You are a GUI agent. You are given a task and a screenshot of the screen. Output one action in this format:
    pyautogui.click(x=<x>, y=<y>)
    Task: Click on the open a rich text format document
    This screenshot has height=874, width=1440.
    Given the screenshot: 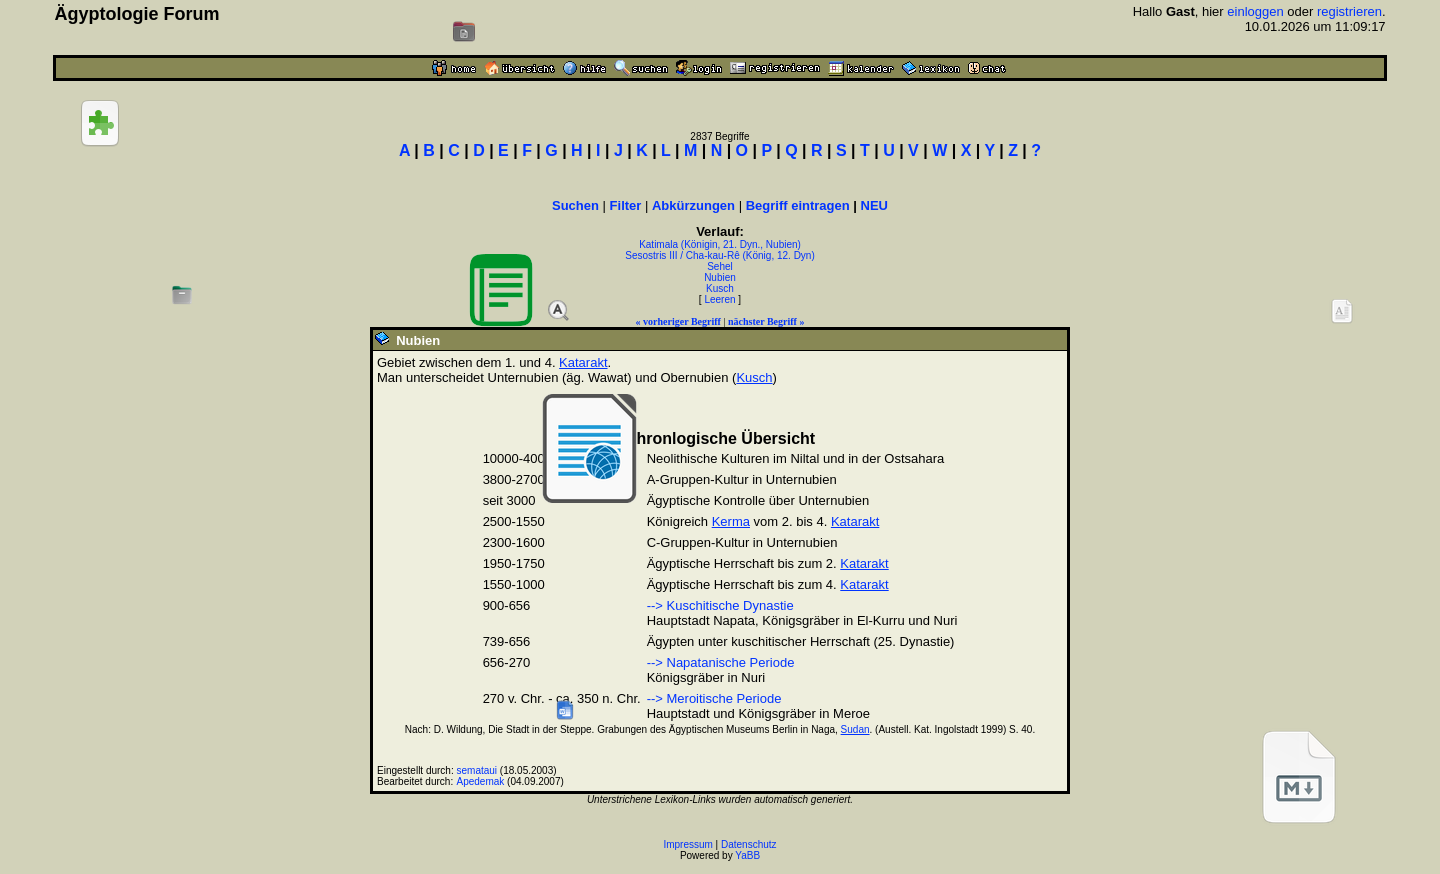 What is the action you would take?
    pyautogui.click(x=1342, y=311)
    